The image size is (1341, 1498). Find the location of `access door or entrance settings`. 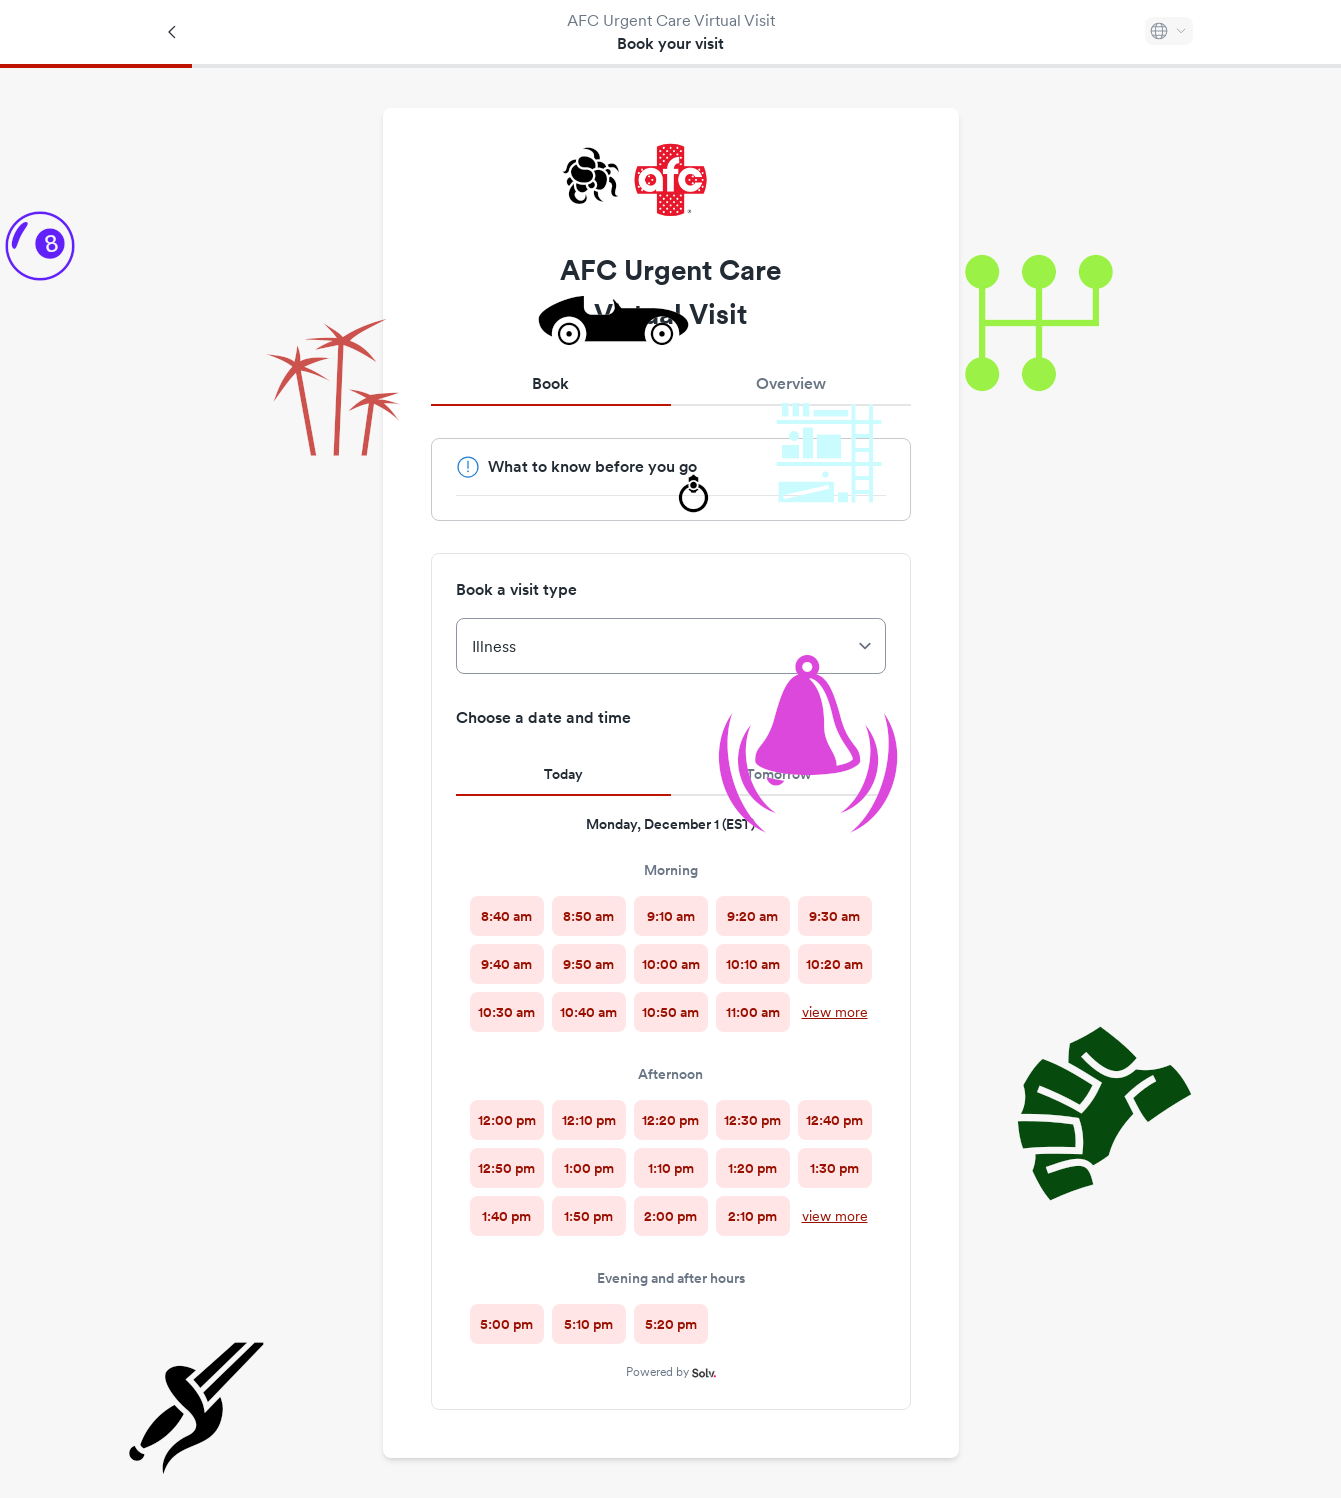

access door or entrance settings is located at coordinates (693, 493).